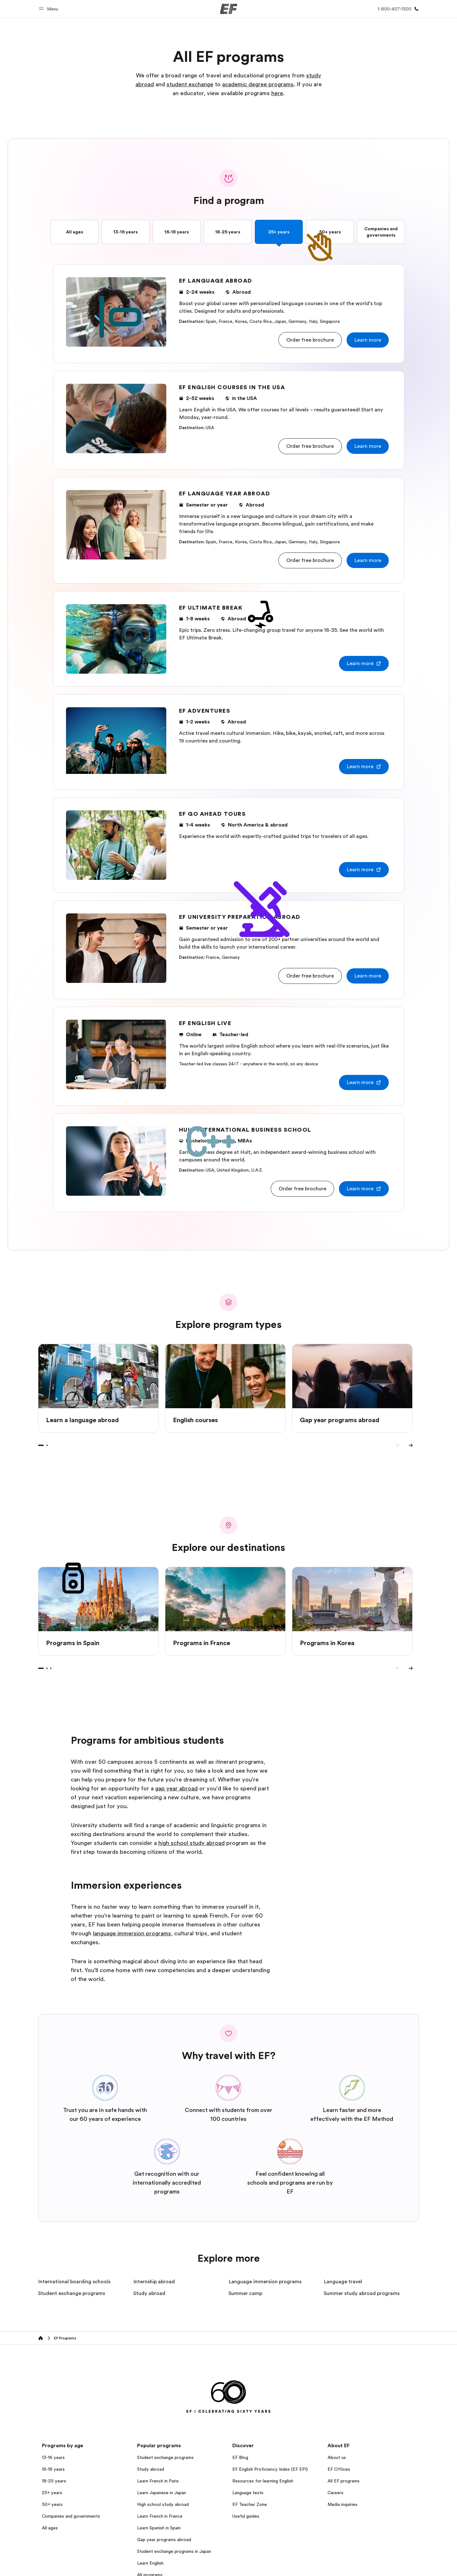  What do you see at coordinates (211, 1141) in the screenshot?
I see `indicates a C++ programming language file or project` at bounding box center [211, 1141].